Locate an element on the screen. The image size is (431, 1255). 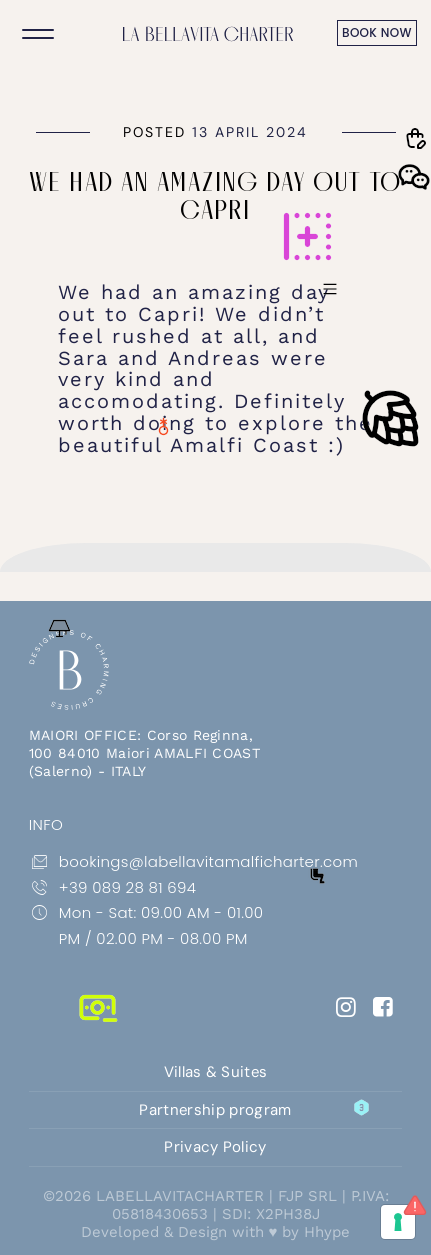
step 3 in a multi-step process is located at coordinates (361, 1107).